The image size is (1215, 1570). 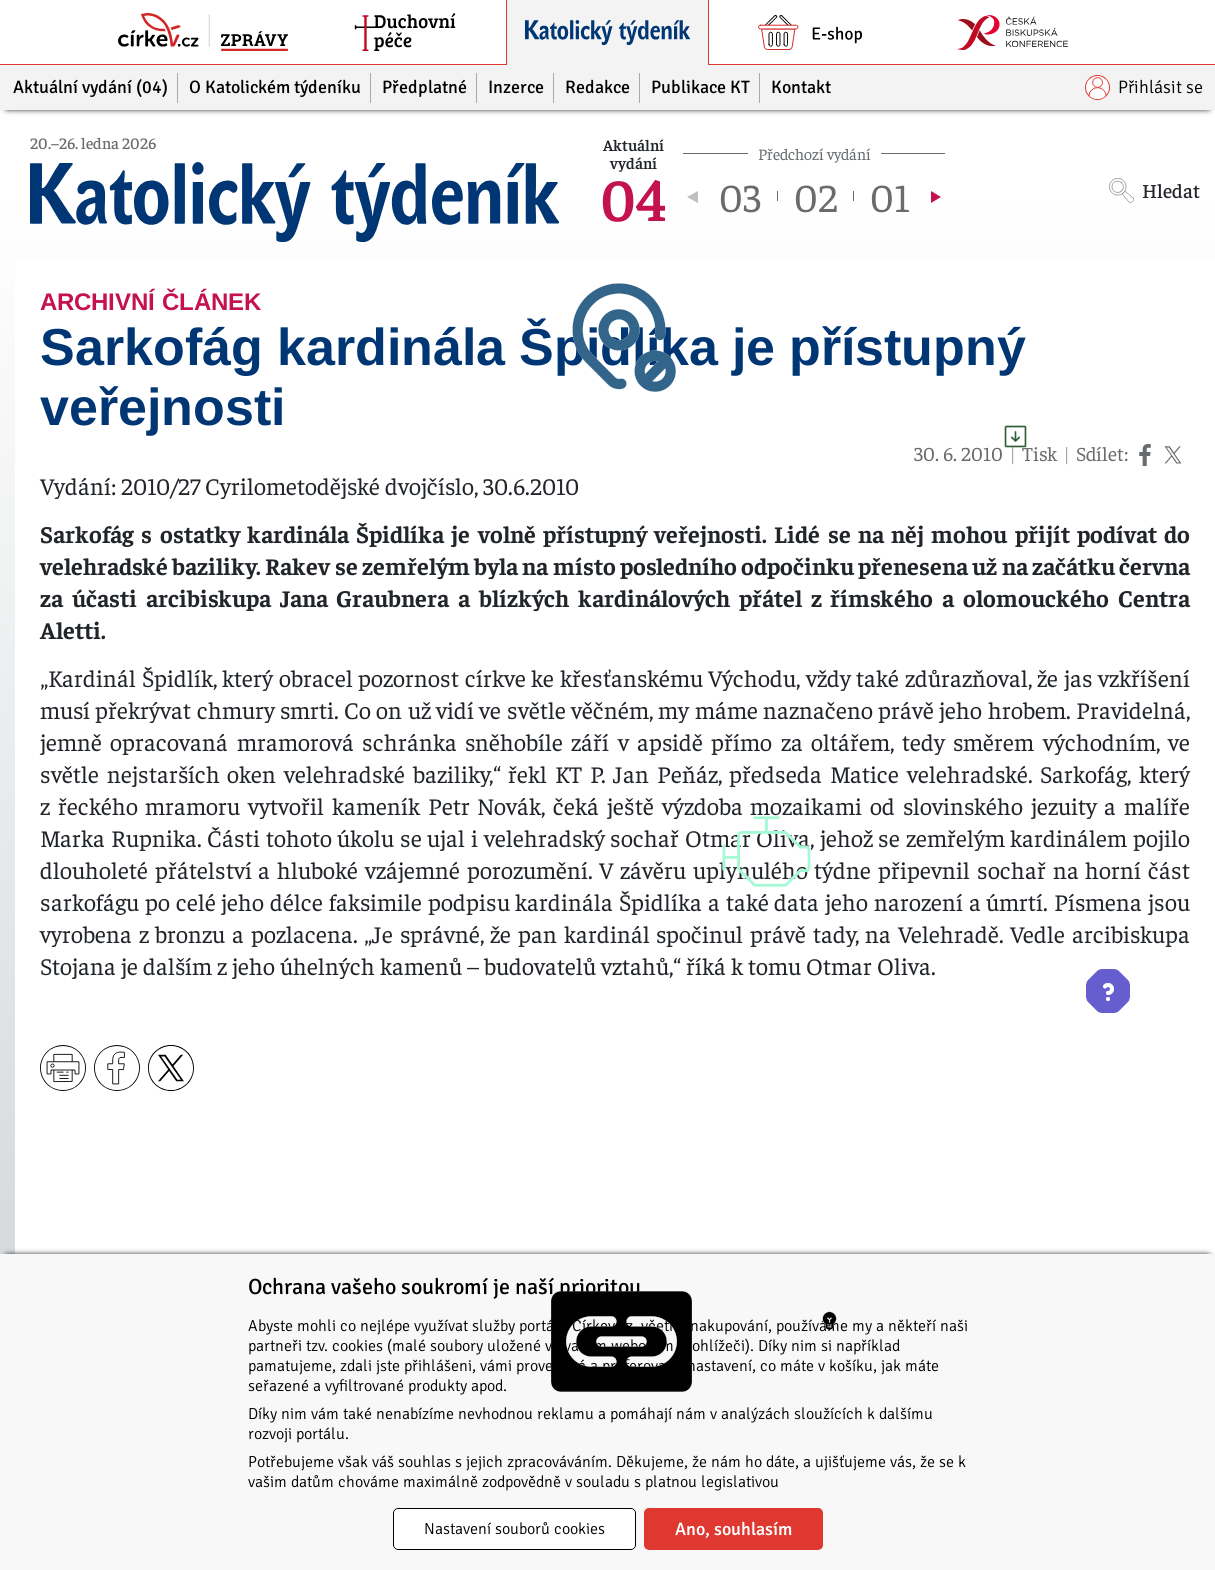 What do you see at coordinates (1015, 436) in the screenshot?
I see `download file or content` at bounding box center [1015, 436].